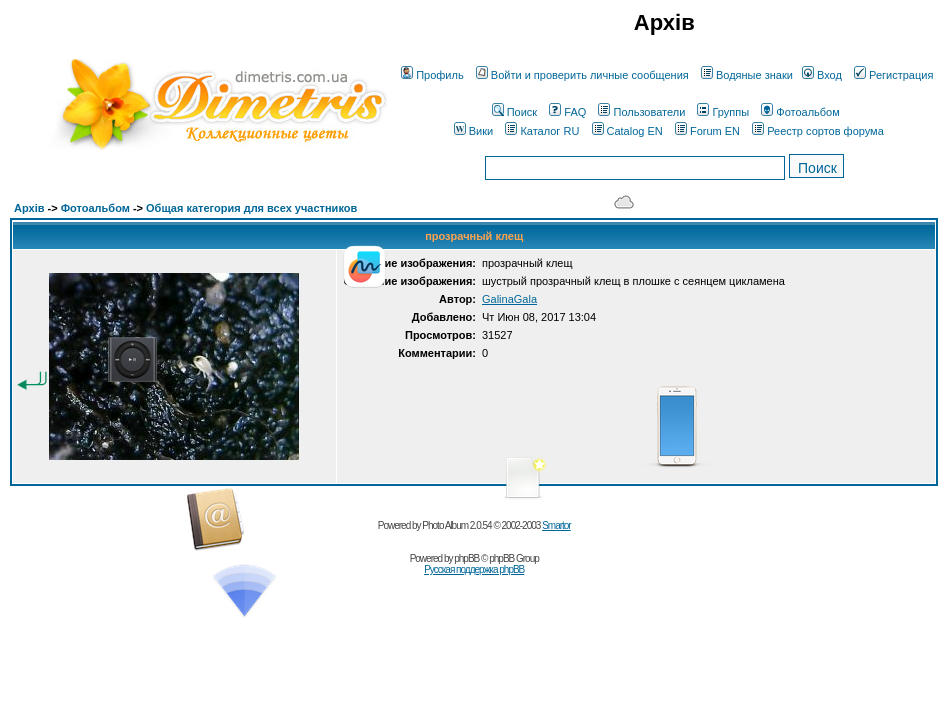 The height and width of the screenshot is (720, 948). What do you see at coordinates (624, 202) in the screenshot?
I see `access iCloud storage in sidebar` at bounding box center [624, 202].